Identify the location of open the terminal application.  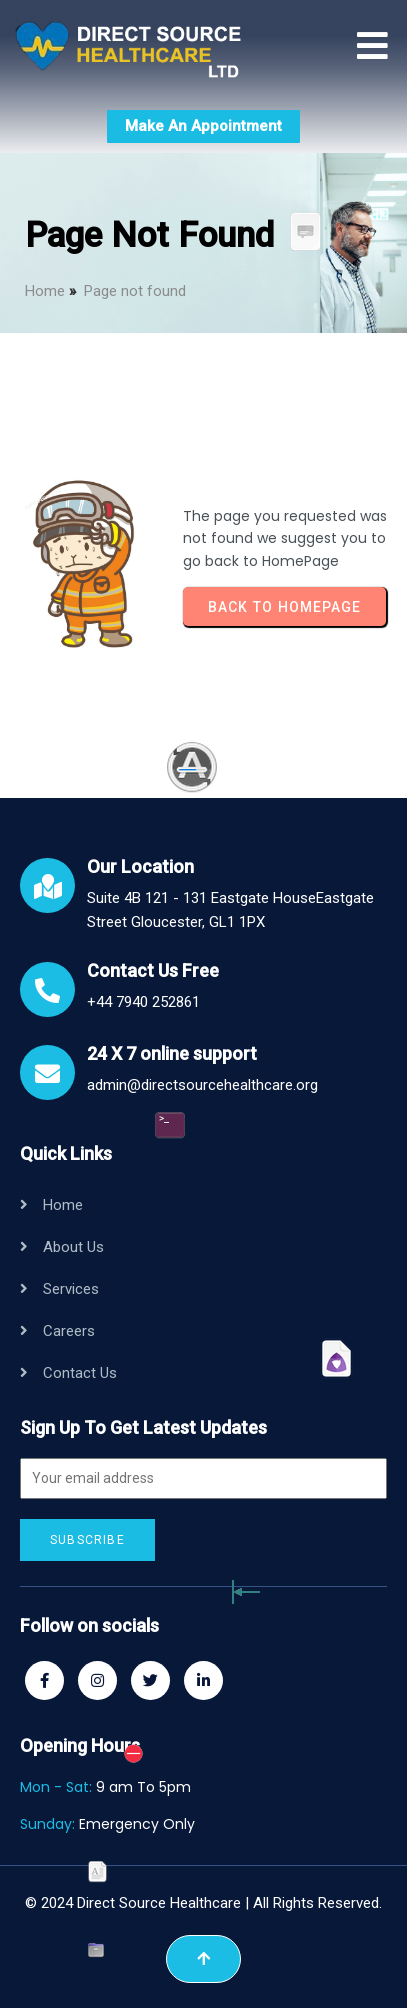
(170, 1125).